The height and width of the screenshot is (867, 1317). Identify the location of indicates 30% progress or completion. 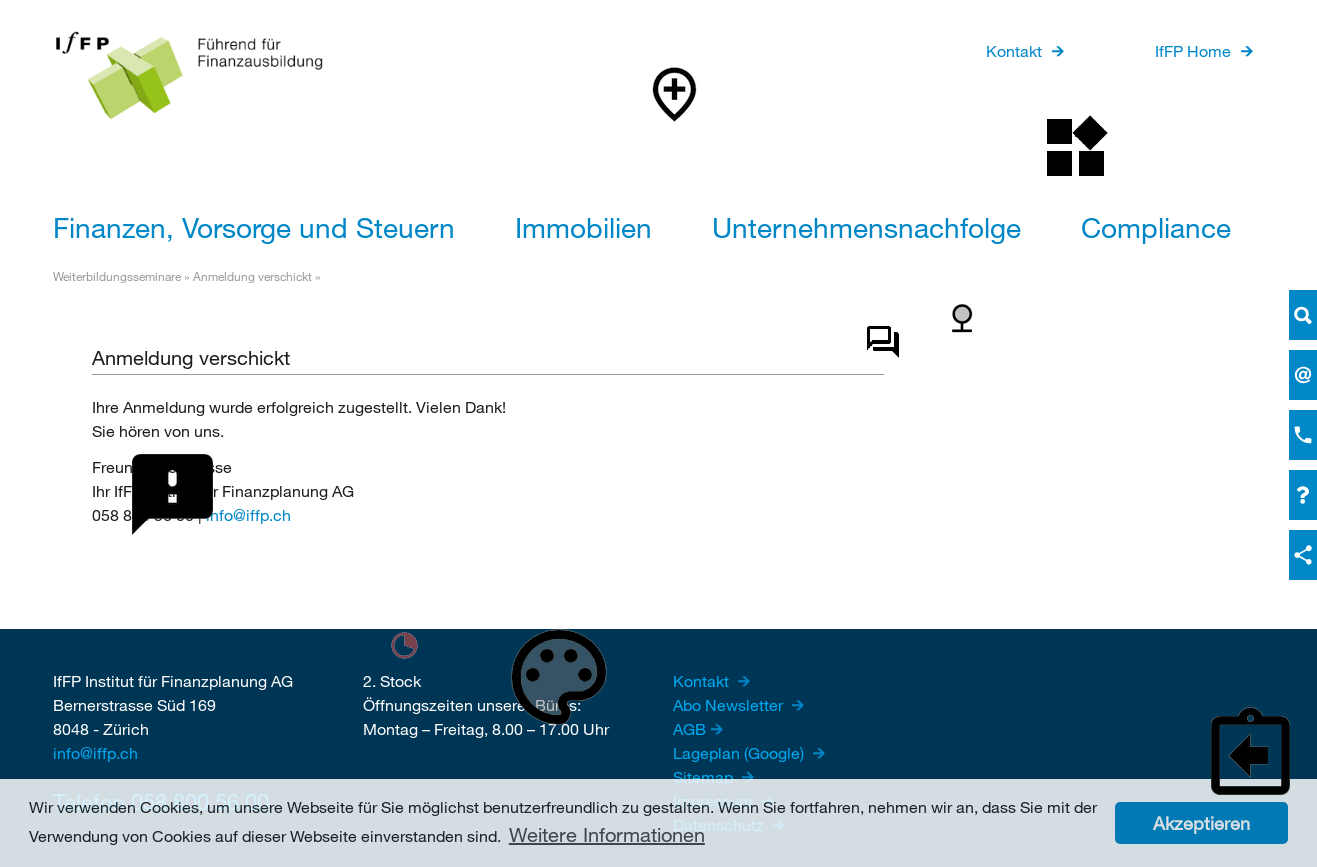
(404, 645).